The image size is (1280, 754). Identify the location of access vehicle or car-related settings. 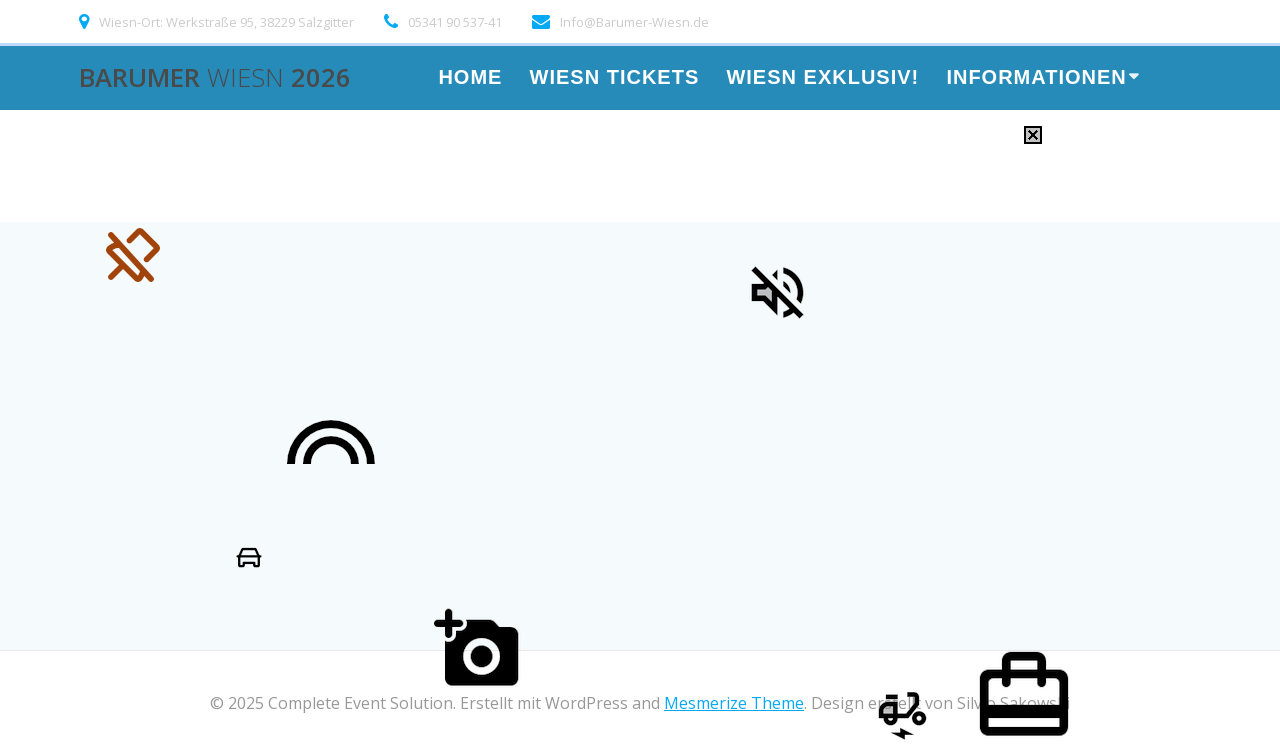
(249, 558).